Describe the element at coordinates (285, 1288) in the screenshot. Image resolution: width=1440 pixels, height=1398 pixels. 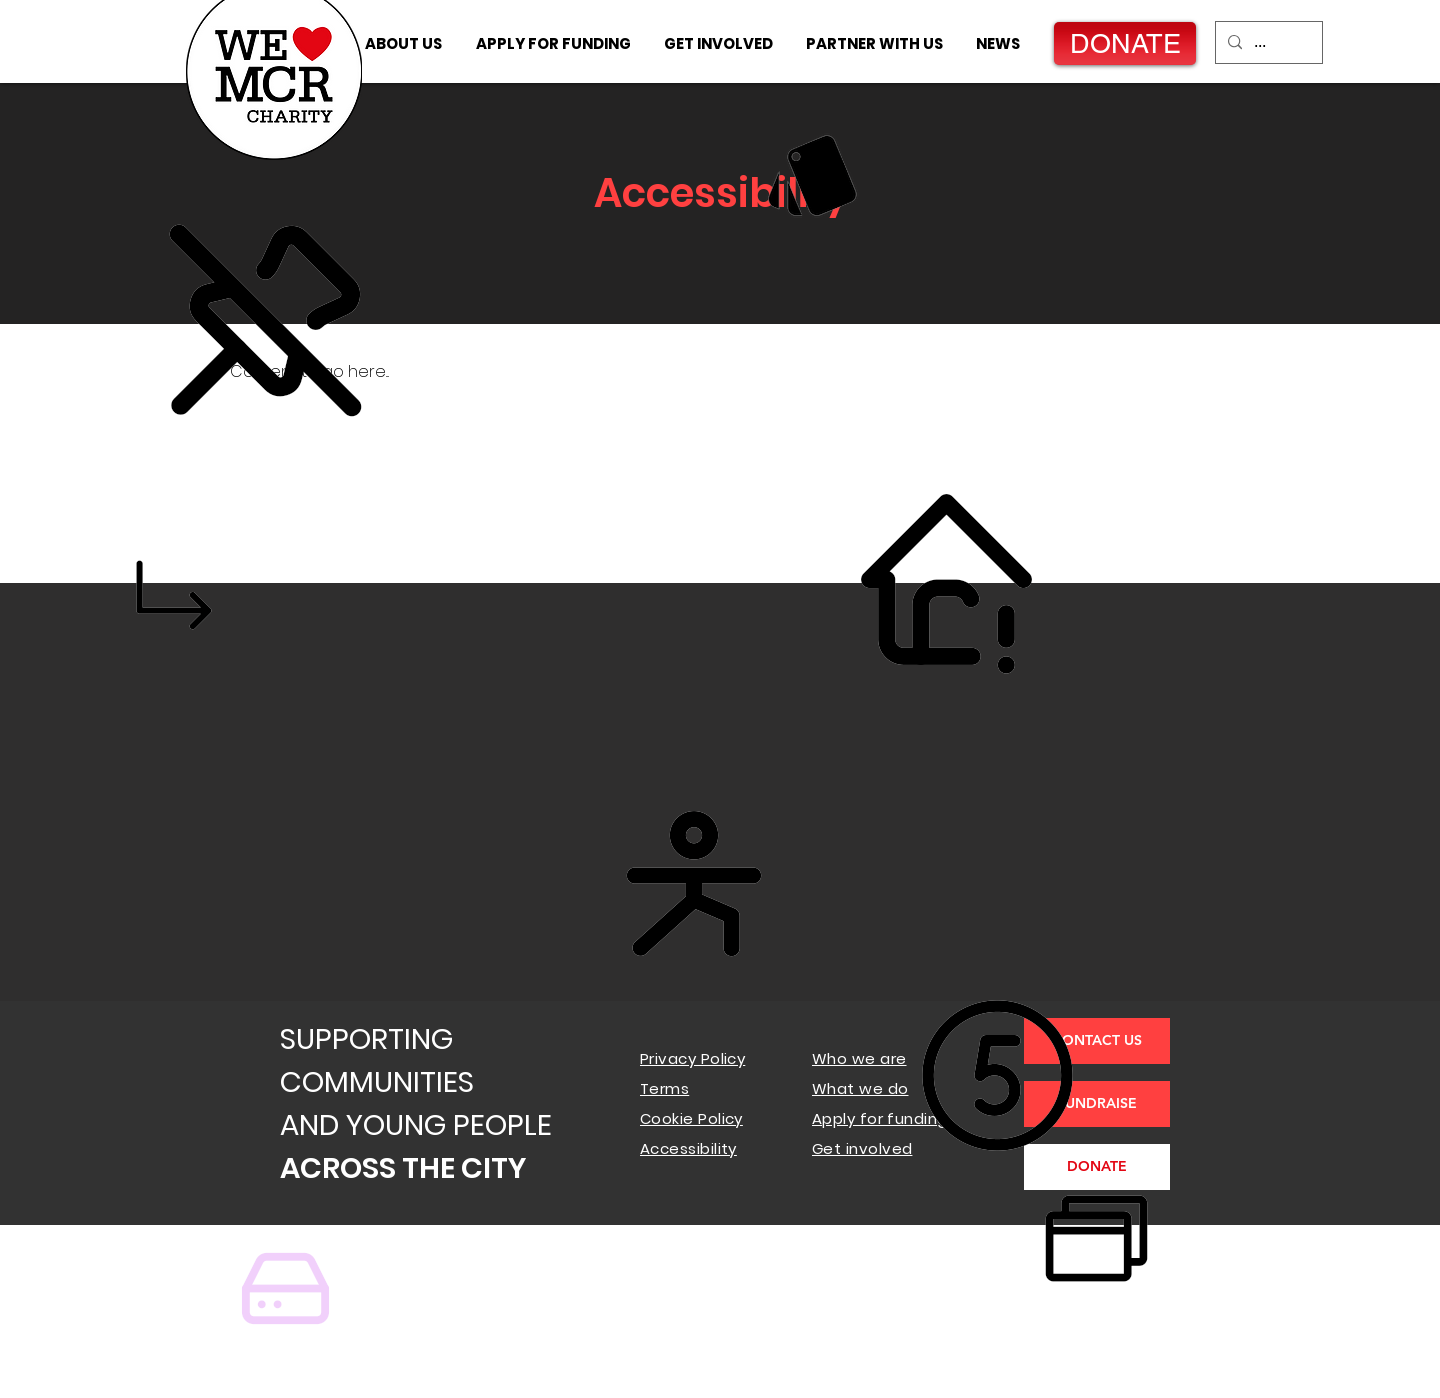
I see `access local storage or drive` at that location.